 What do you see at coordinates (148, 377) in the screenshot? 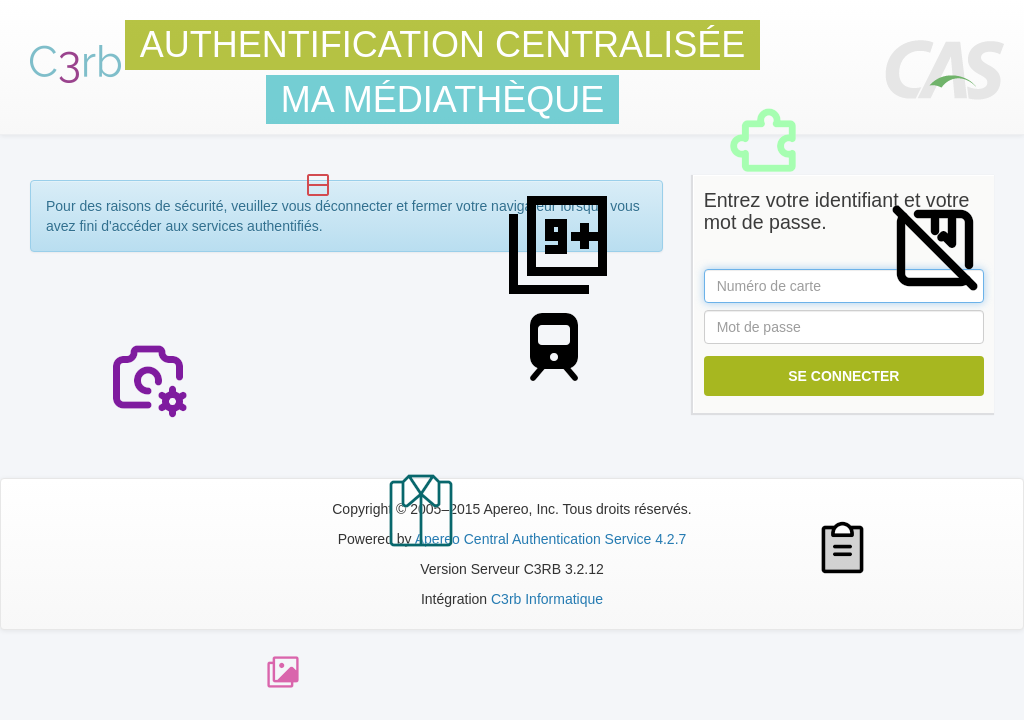
I see `adjust camera settings` at bounding box center [148, 377].